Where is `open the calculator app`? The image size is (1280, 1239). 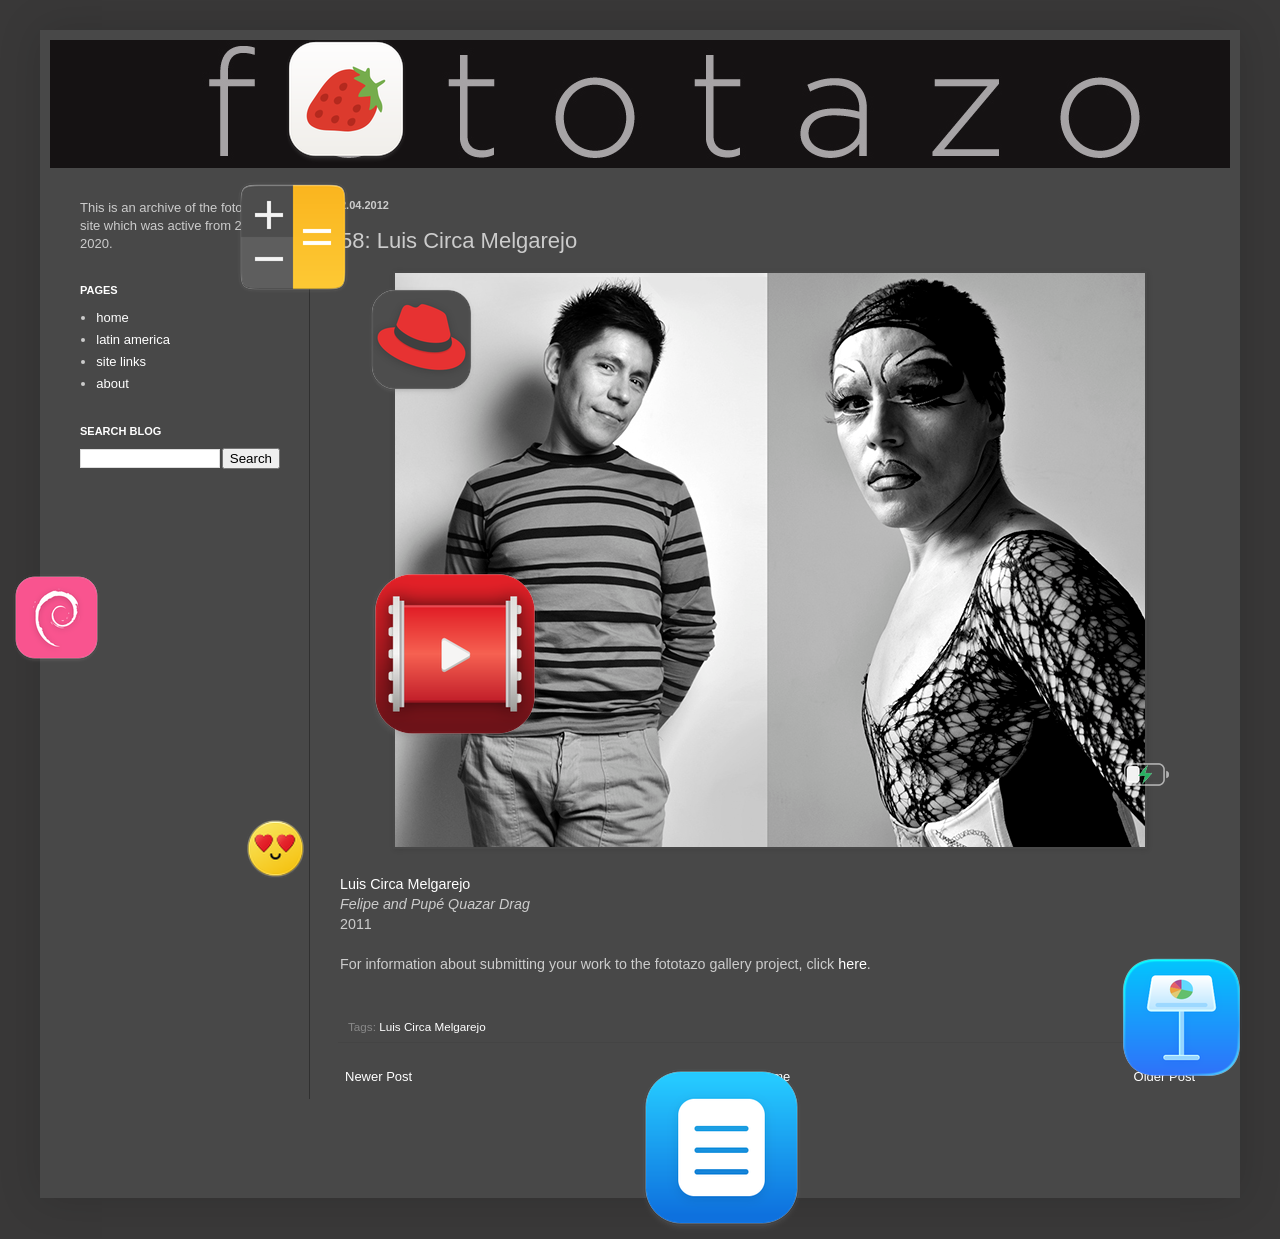 open the calculator app is located at coordinates (293, 237).